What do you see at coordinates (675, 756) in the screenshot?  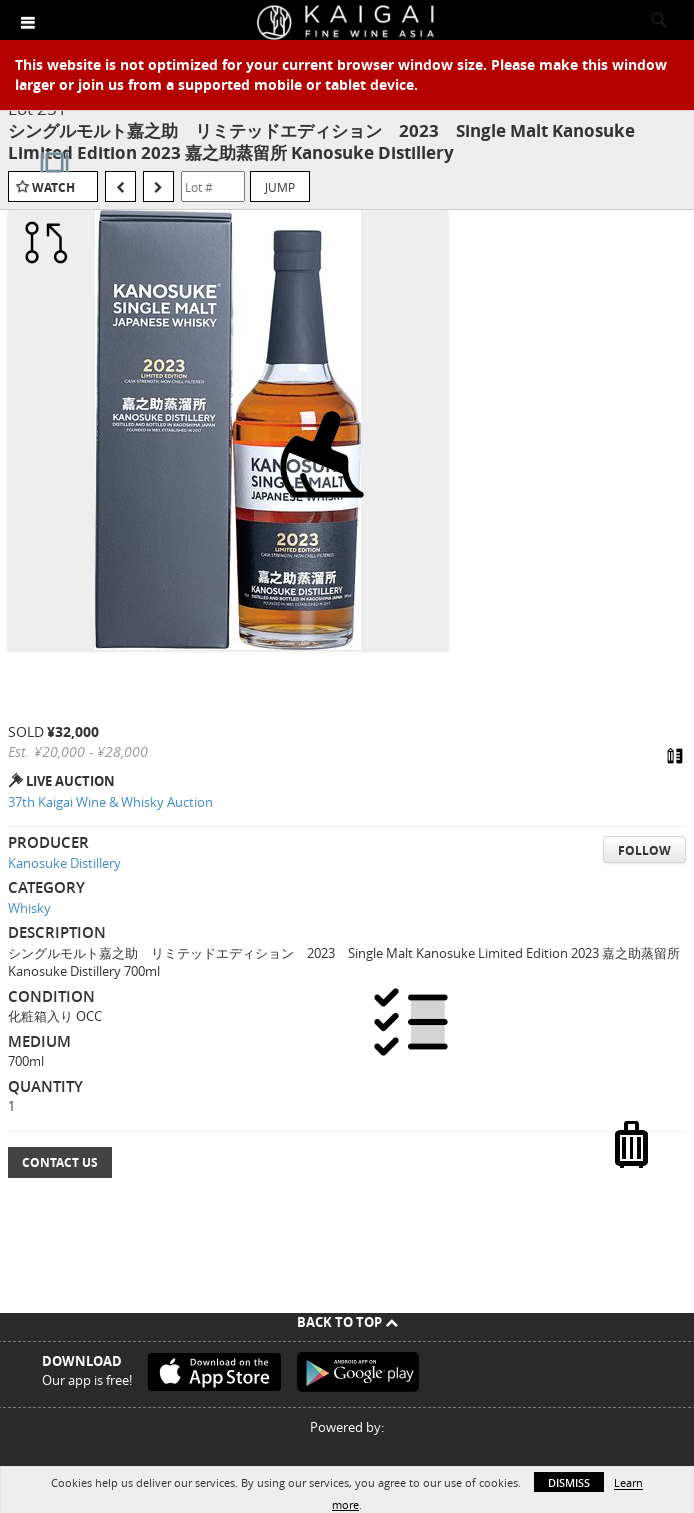 I see `access design or editing tools` at bounding box center [675, 756].